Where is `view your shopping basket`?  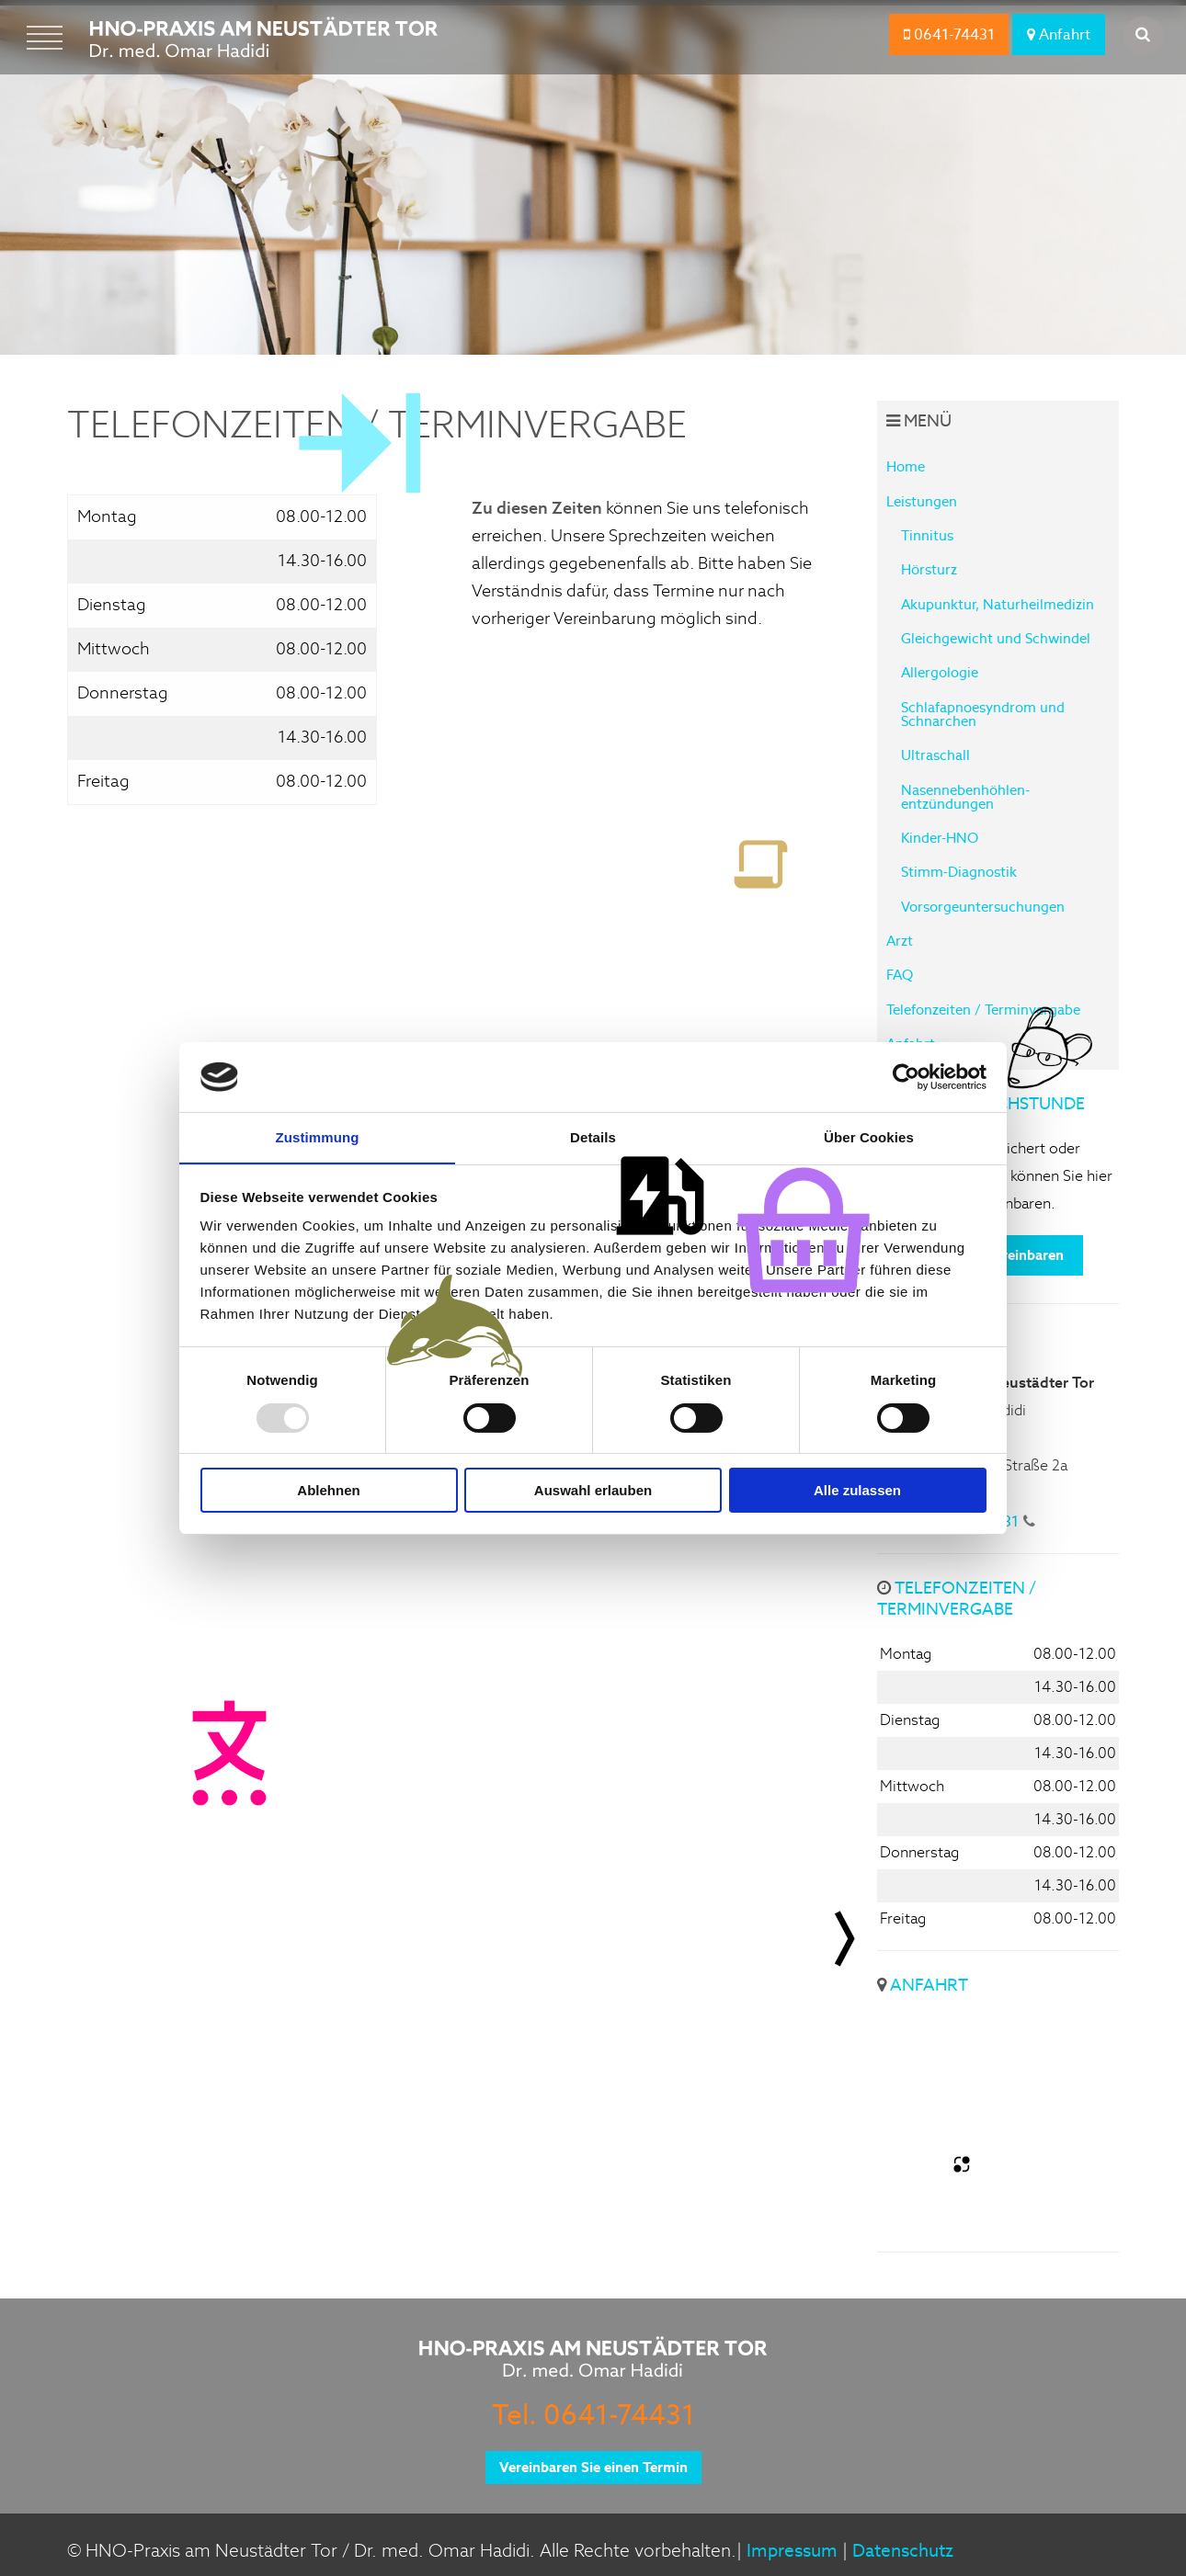
view your shopping basket is located at coordinates (804, 1233).